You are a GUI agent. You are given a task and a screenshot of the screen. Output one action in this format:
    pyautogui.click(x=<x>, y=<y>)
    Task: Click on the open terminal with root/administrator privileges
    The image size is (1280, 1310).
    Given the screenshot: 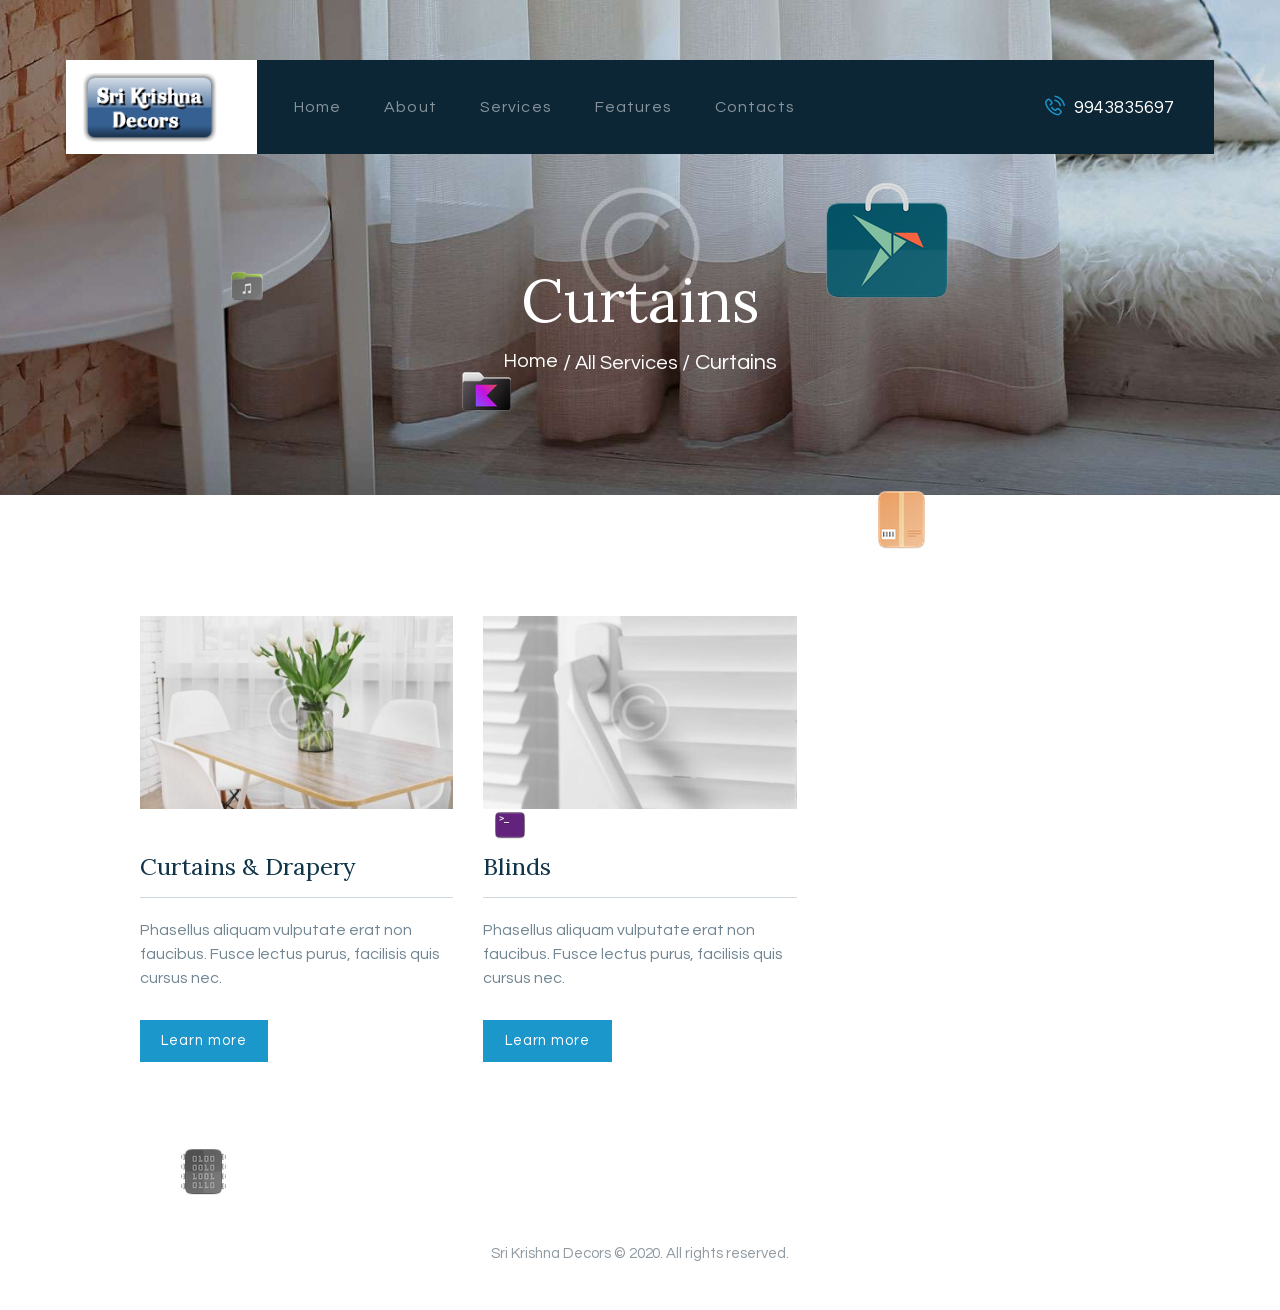 What is the action you would take?
    pyautogui.click(x=510, y=825)
    